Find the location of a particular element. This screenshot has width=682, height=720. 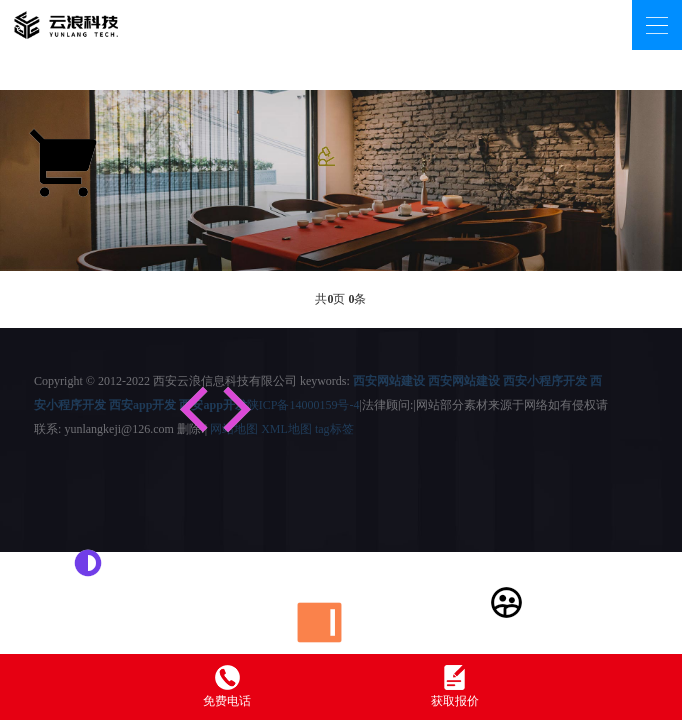

view your shopping cart is located at coordinates (65, 161).